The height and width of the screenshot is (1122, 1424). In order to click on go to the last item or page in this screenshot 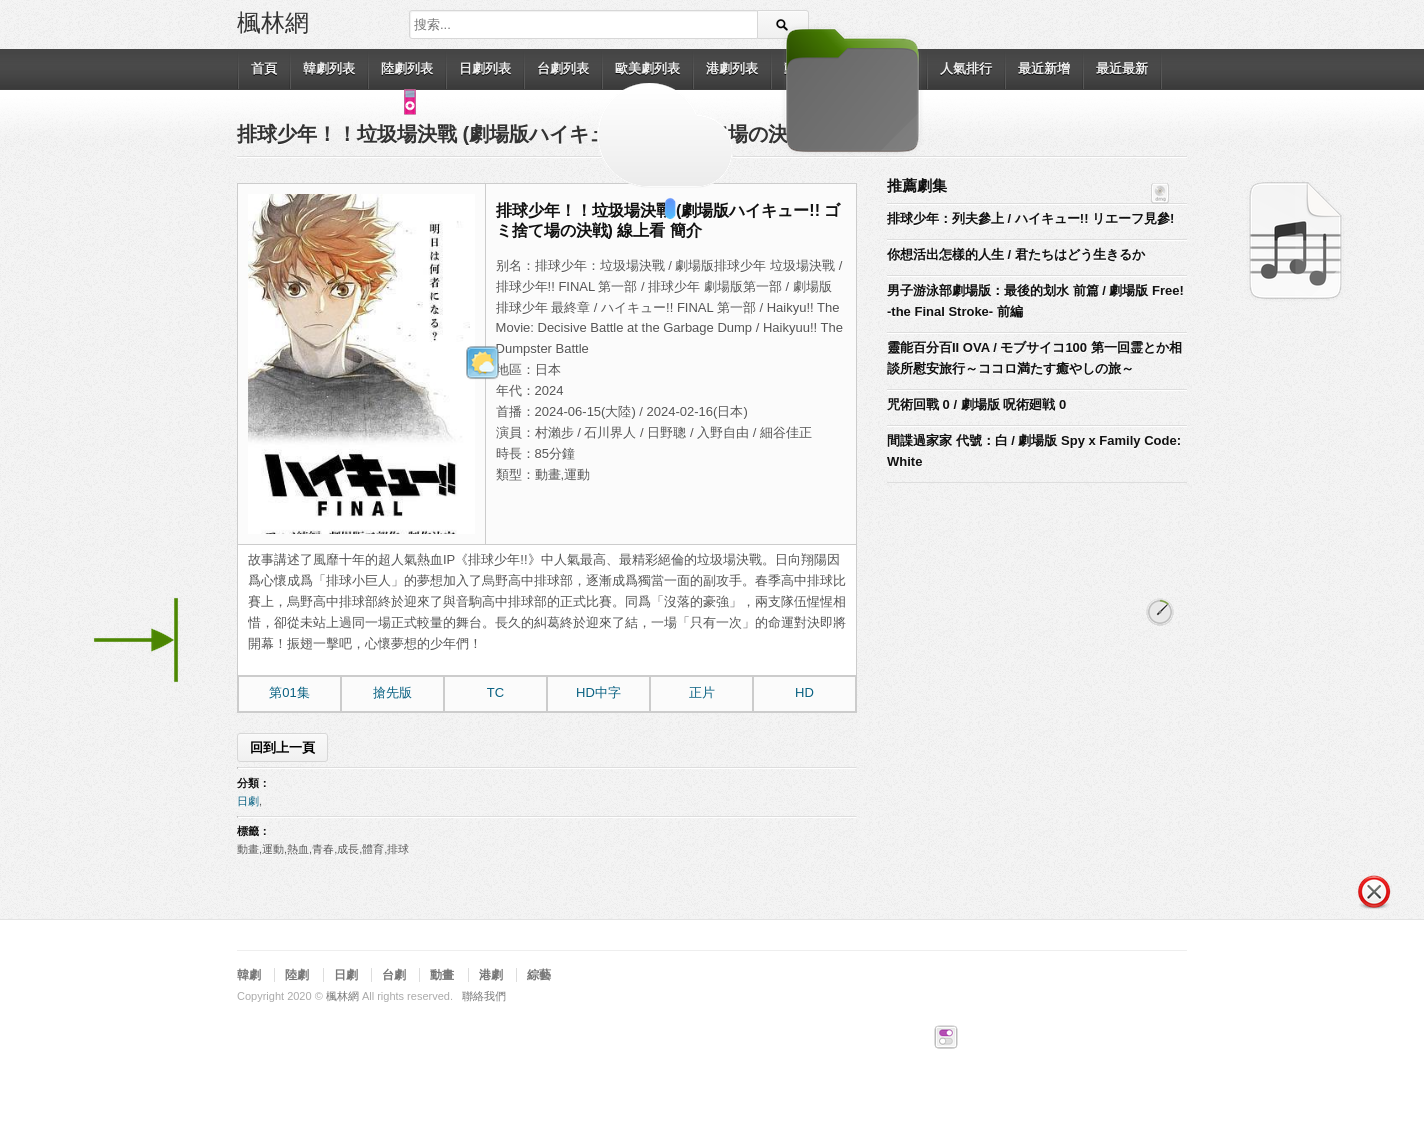, I will do `click(136, 640)`.